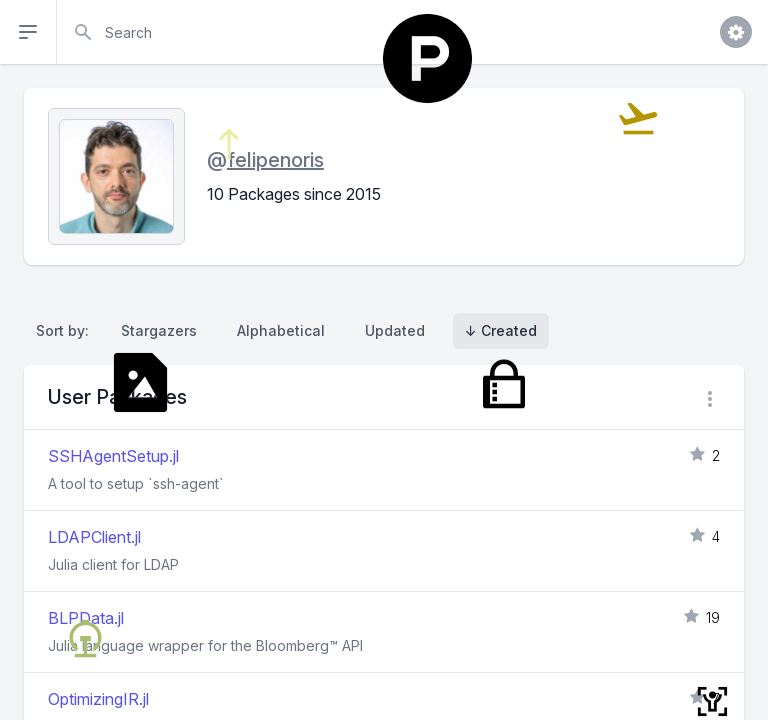 Image resolution: width=768 pixels, height=720 pixels. What do you see at coordinates (140, 382) in the screenshot?
I see `view image file` at bounding box center [140, 382].